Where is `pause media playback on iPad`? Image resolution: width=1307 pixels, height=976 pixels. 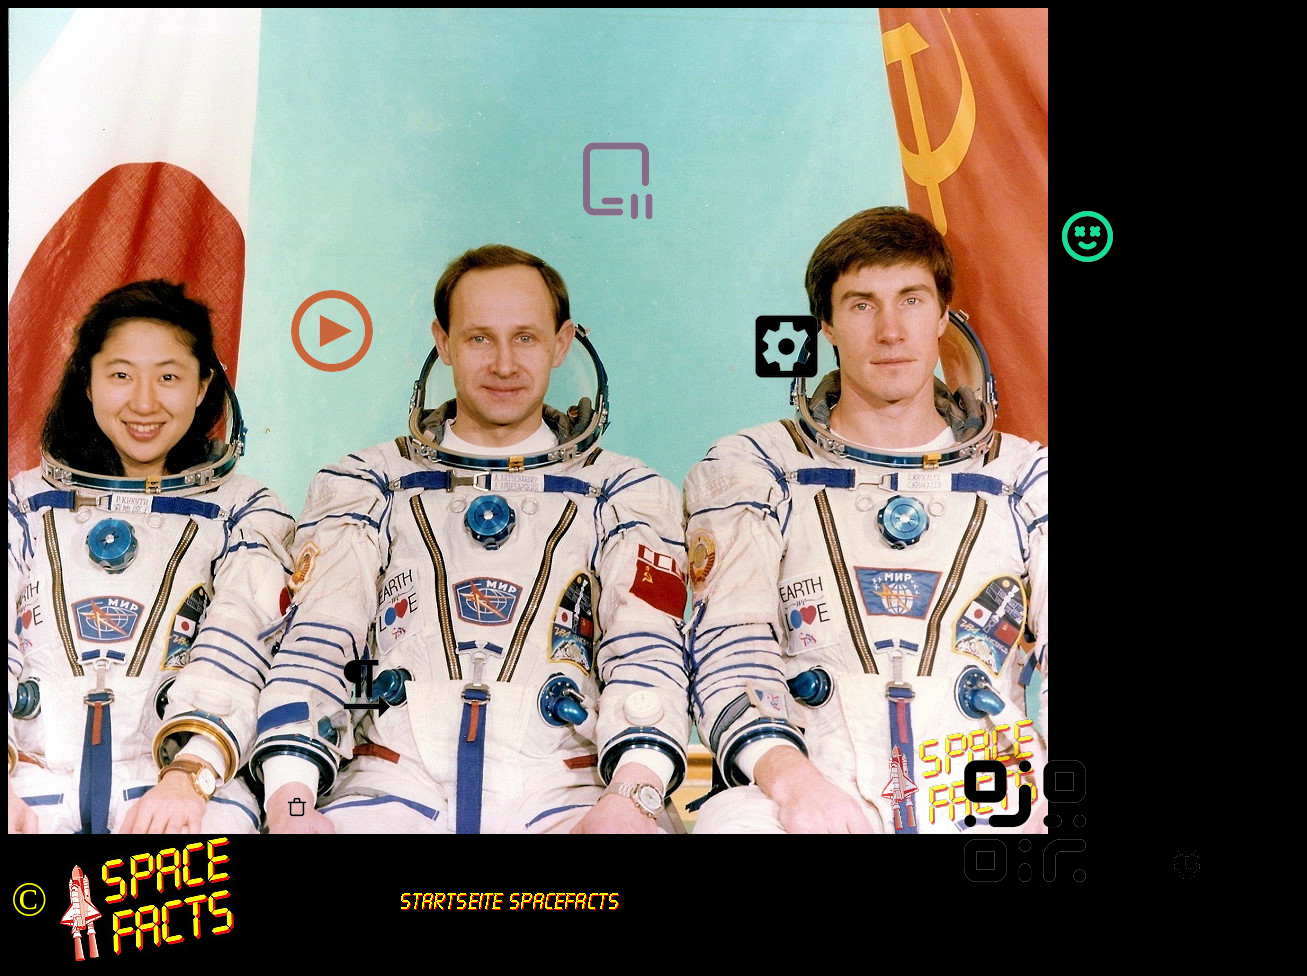
pause media playback on iPad is located at coordinates (616, 179).